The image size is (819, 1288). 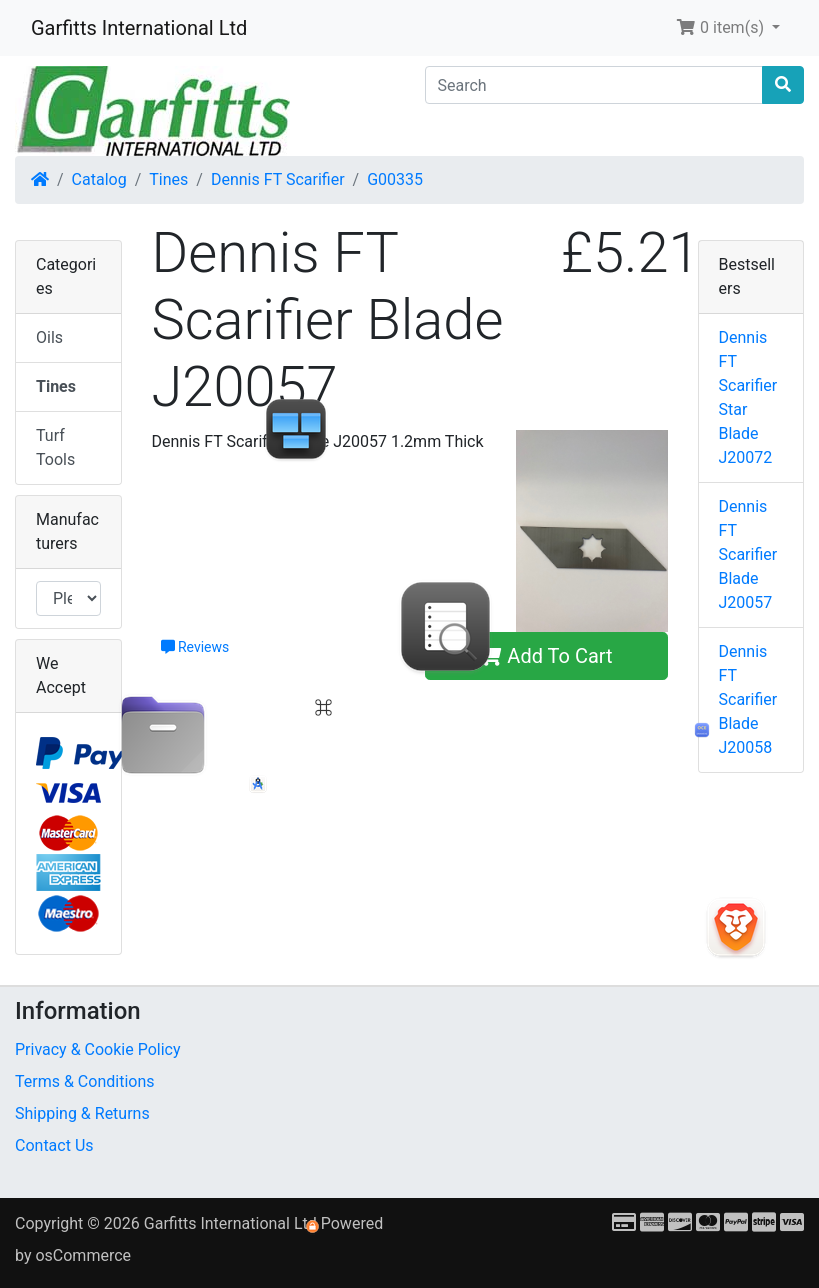 I want to click on open the Brave browser, so click(x=736, y=927).